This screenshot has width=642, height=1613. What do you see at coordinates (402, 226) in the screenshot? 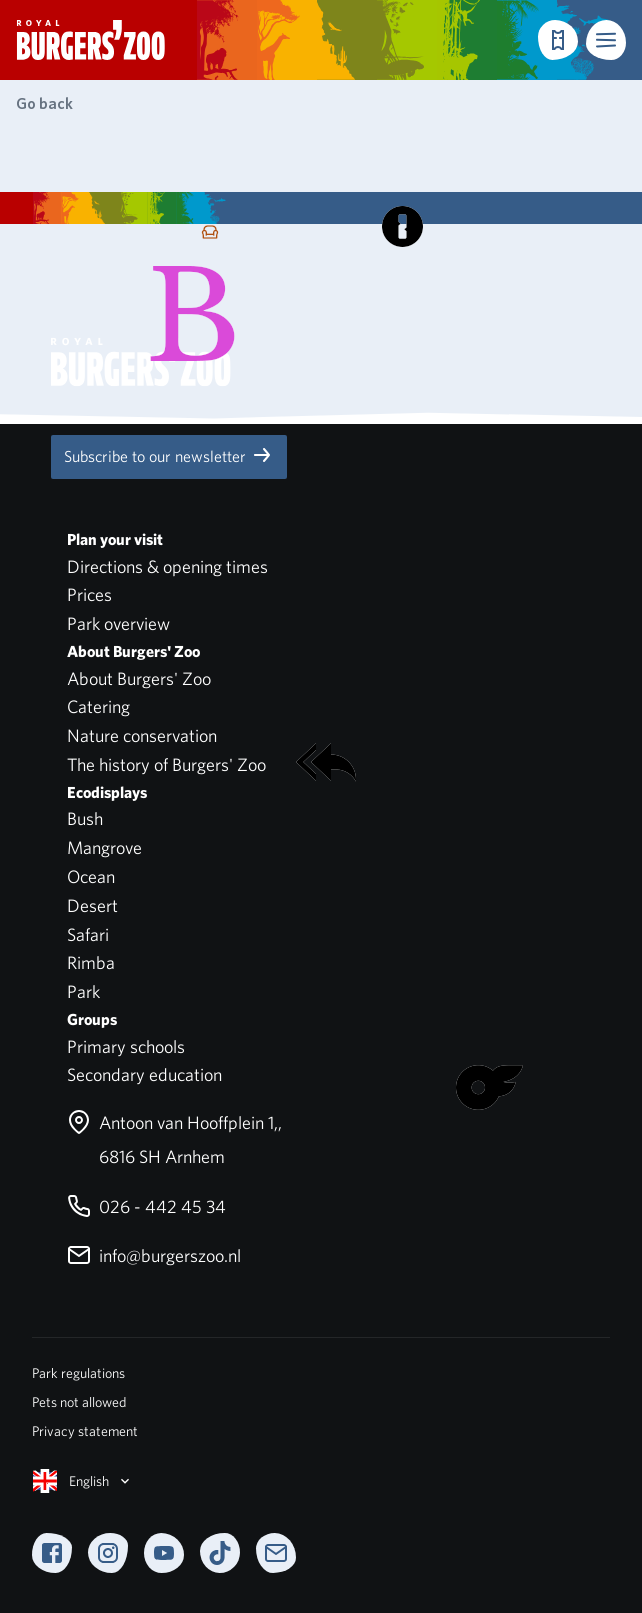
I see `open 1Password app` at bounding box center [402, 226].